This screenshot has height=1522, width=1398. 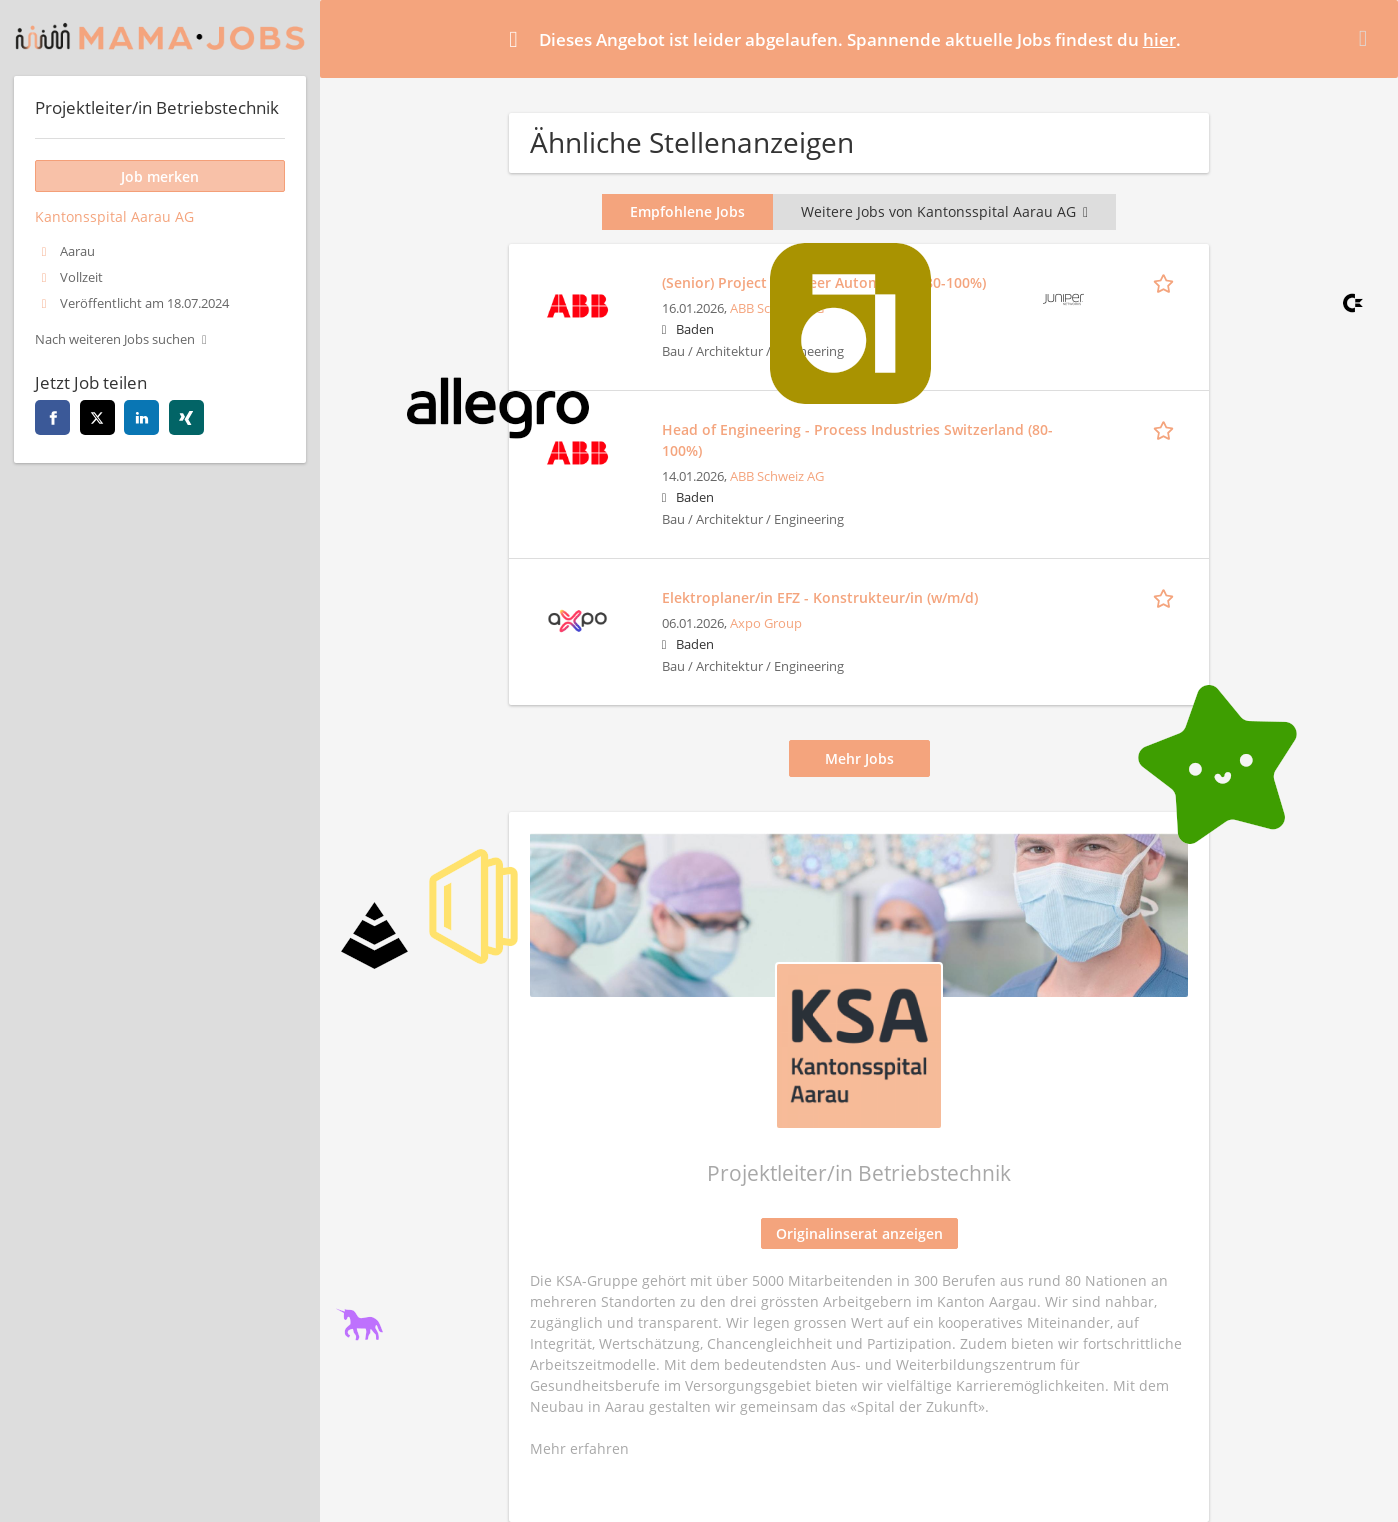 What do you see at coordinates (473, 906) in the screenshot?
I see `open outline knowledge base app` at bounding box center [473, 906].